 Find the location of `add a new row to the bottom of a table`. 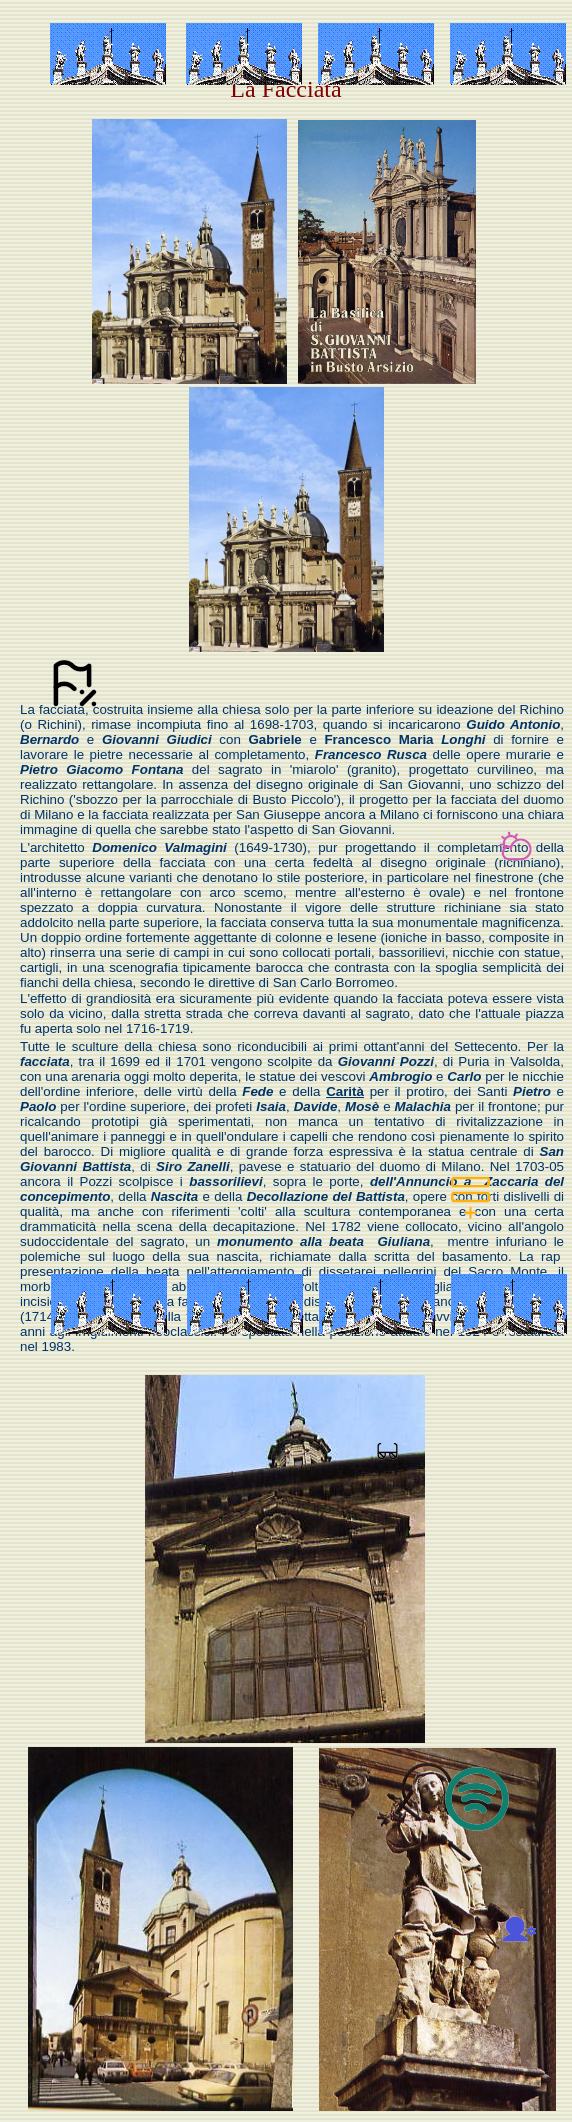

add a new row to the bottom of a table is located at coordinates (470, 1194).